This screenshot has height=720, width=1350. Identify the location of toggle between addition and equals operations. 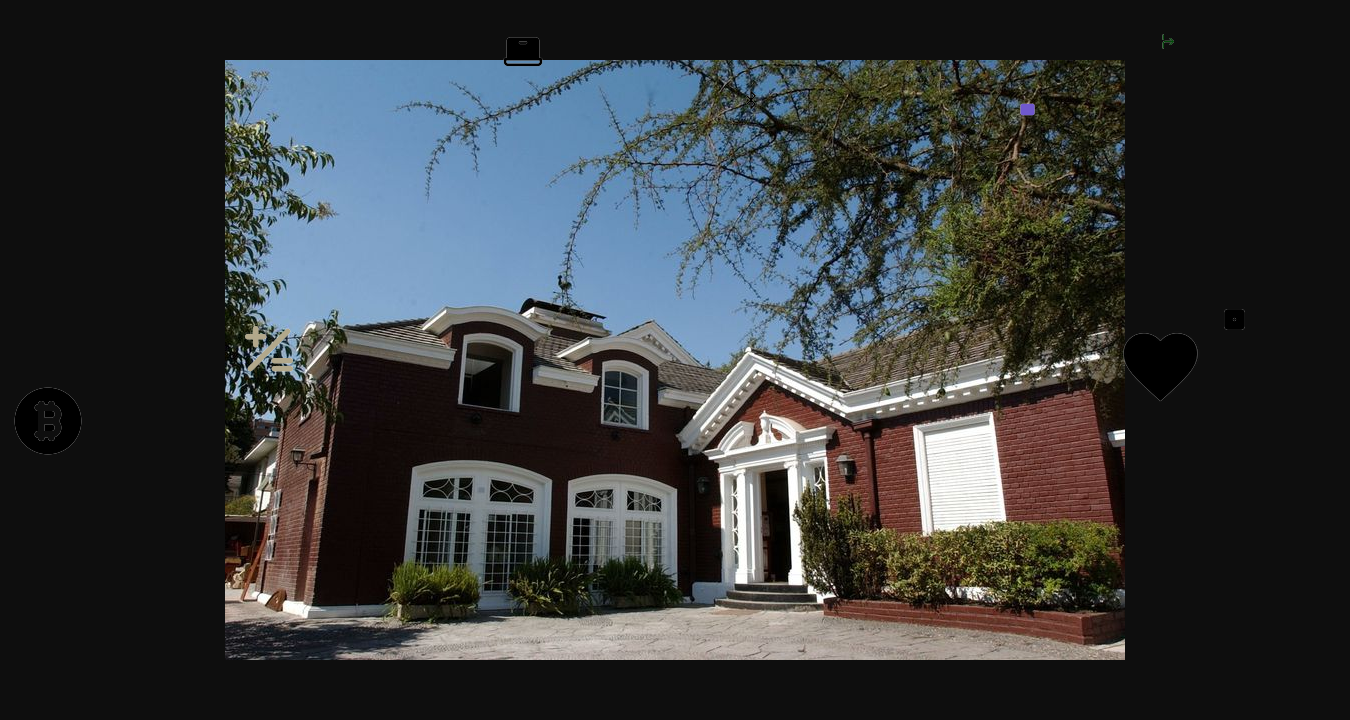
(269, 350).